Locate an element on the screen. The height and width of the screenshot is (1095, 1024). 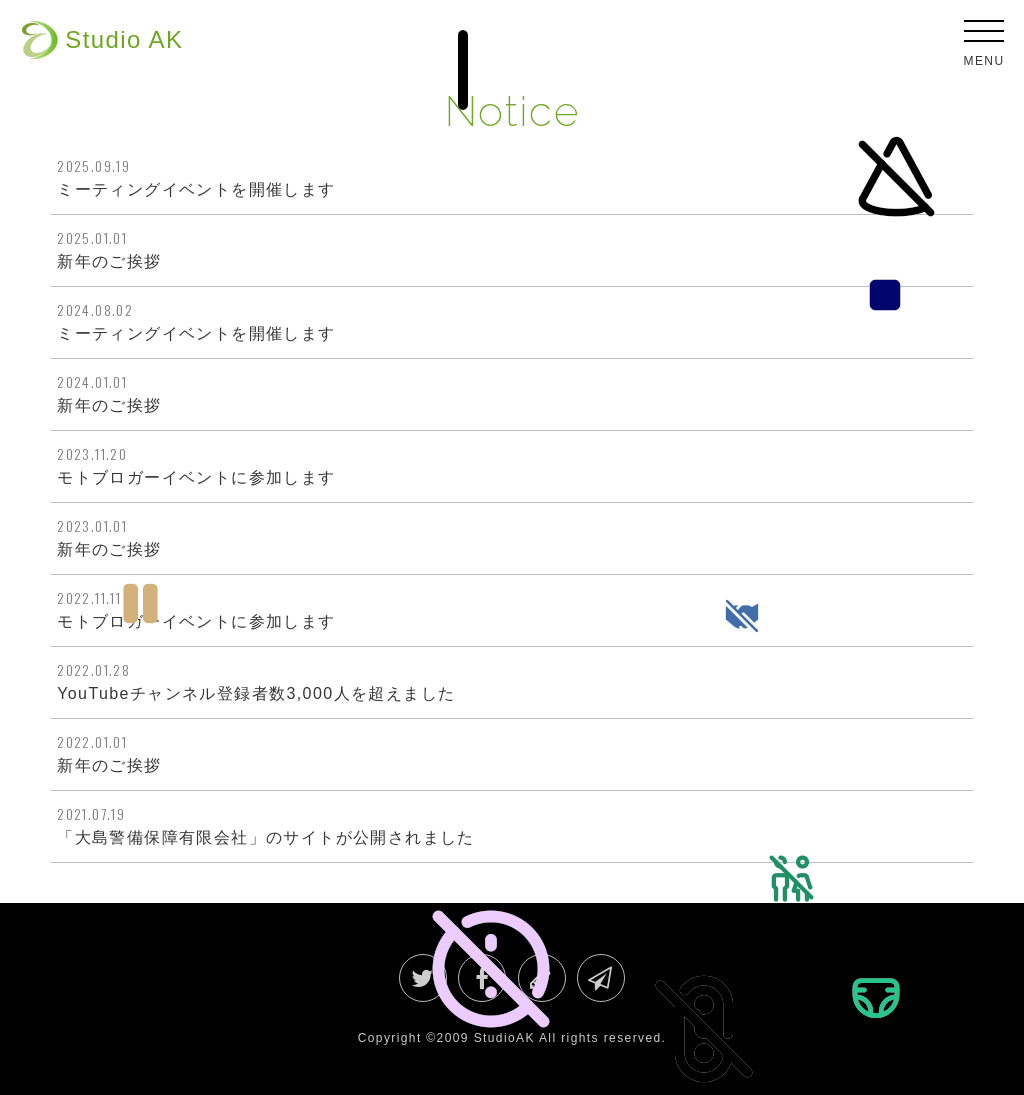
traffic light system disabled or offline is located at coordinates (704, 1029).